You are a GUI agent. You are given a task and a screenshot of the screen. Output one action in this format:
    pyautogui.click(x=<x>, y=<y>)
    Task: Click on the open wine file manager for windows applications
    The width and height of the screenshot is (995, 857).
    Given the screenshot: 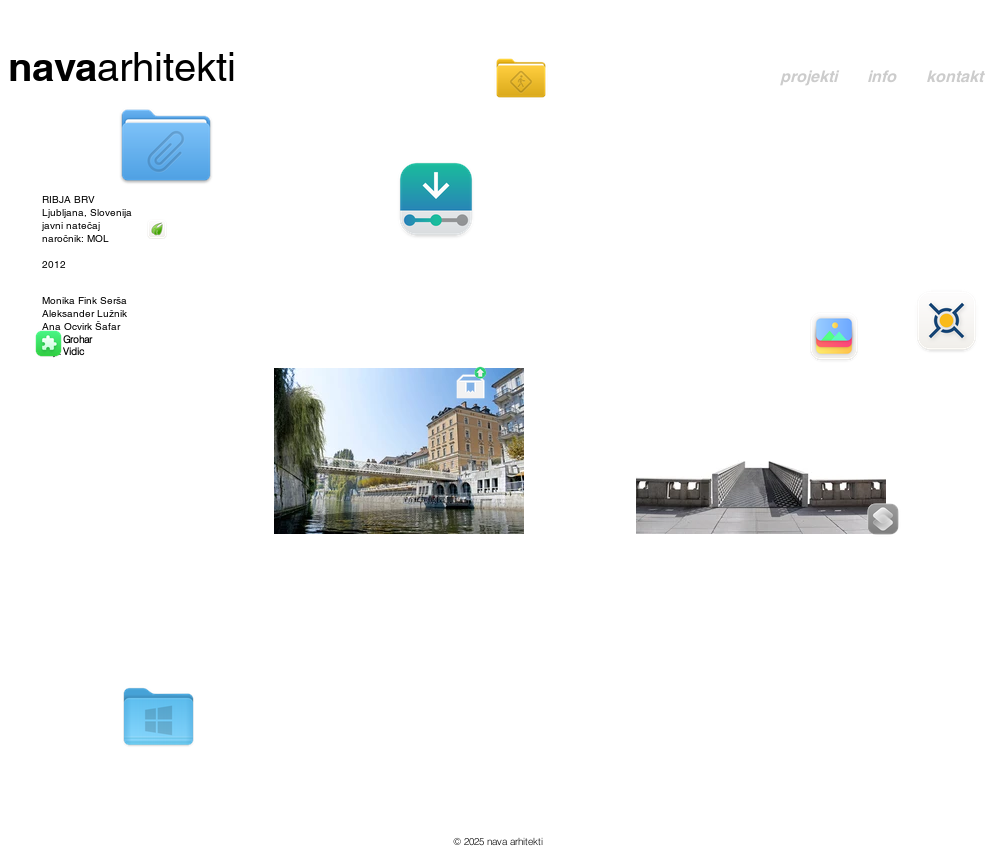 What is the action you would take?
    pyautogui.click(x=158, y=716)
    